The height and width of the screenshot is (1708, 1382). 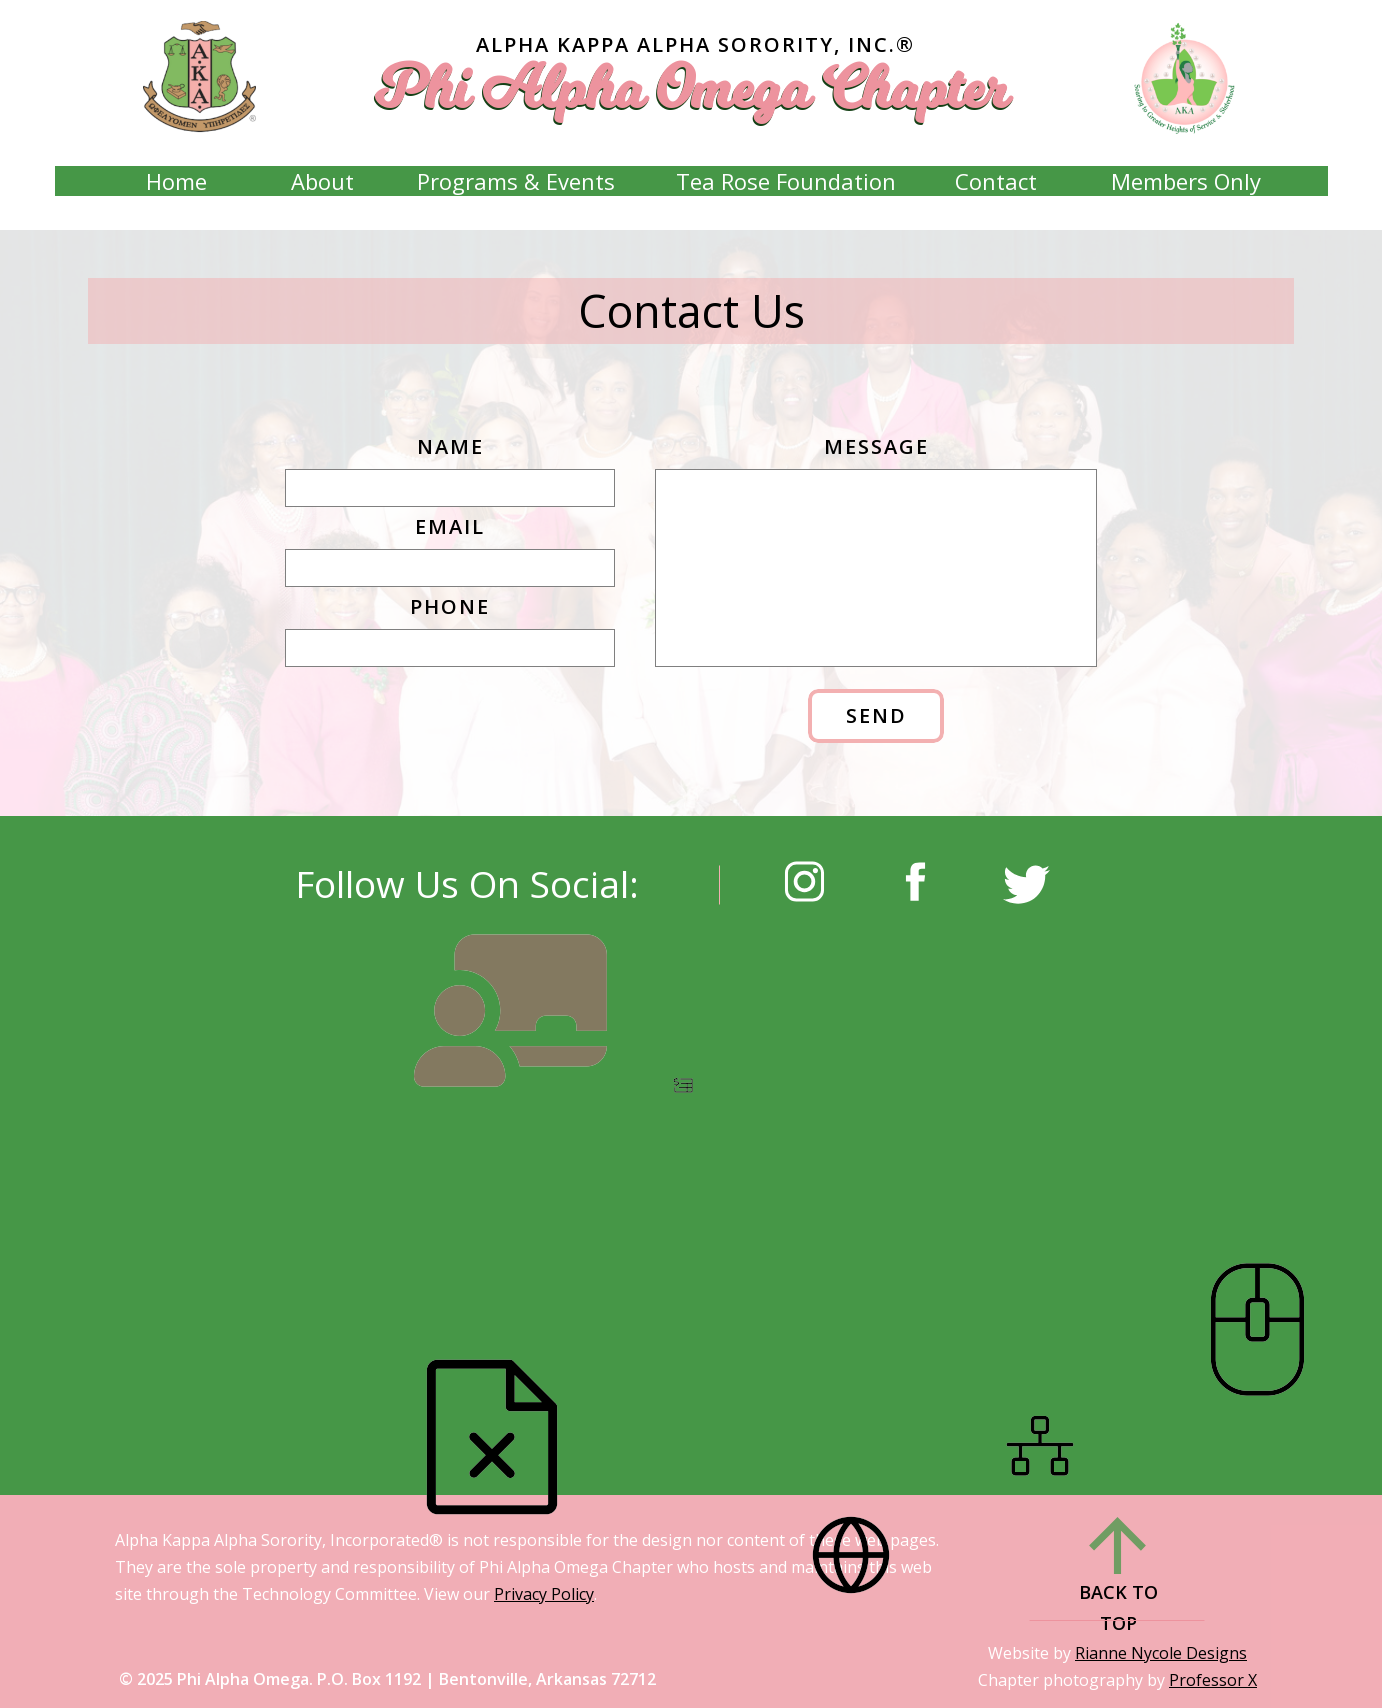 I want to click on access teaching or presentation tools, so click(x=515, y=1005).